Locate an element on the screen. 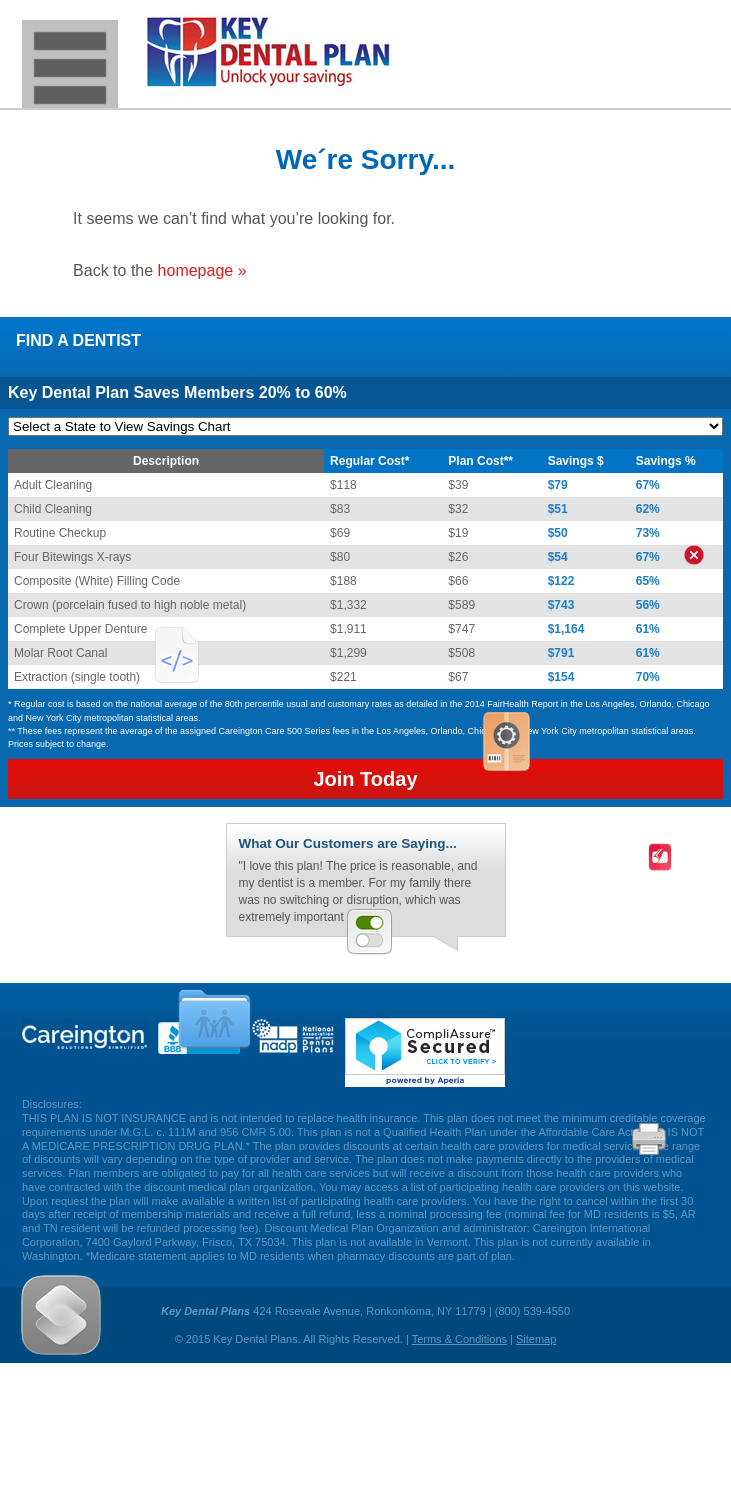 This screenshot has width=731, height=1497. an eps vector image file is located at coordinates (660, 857).